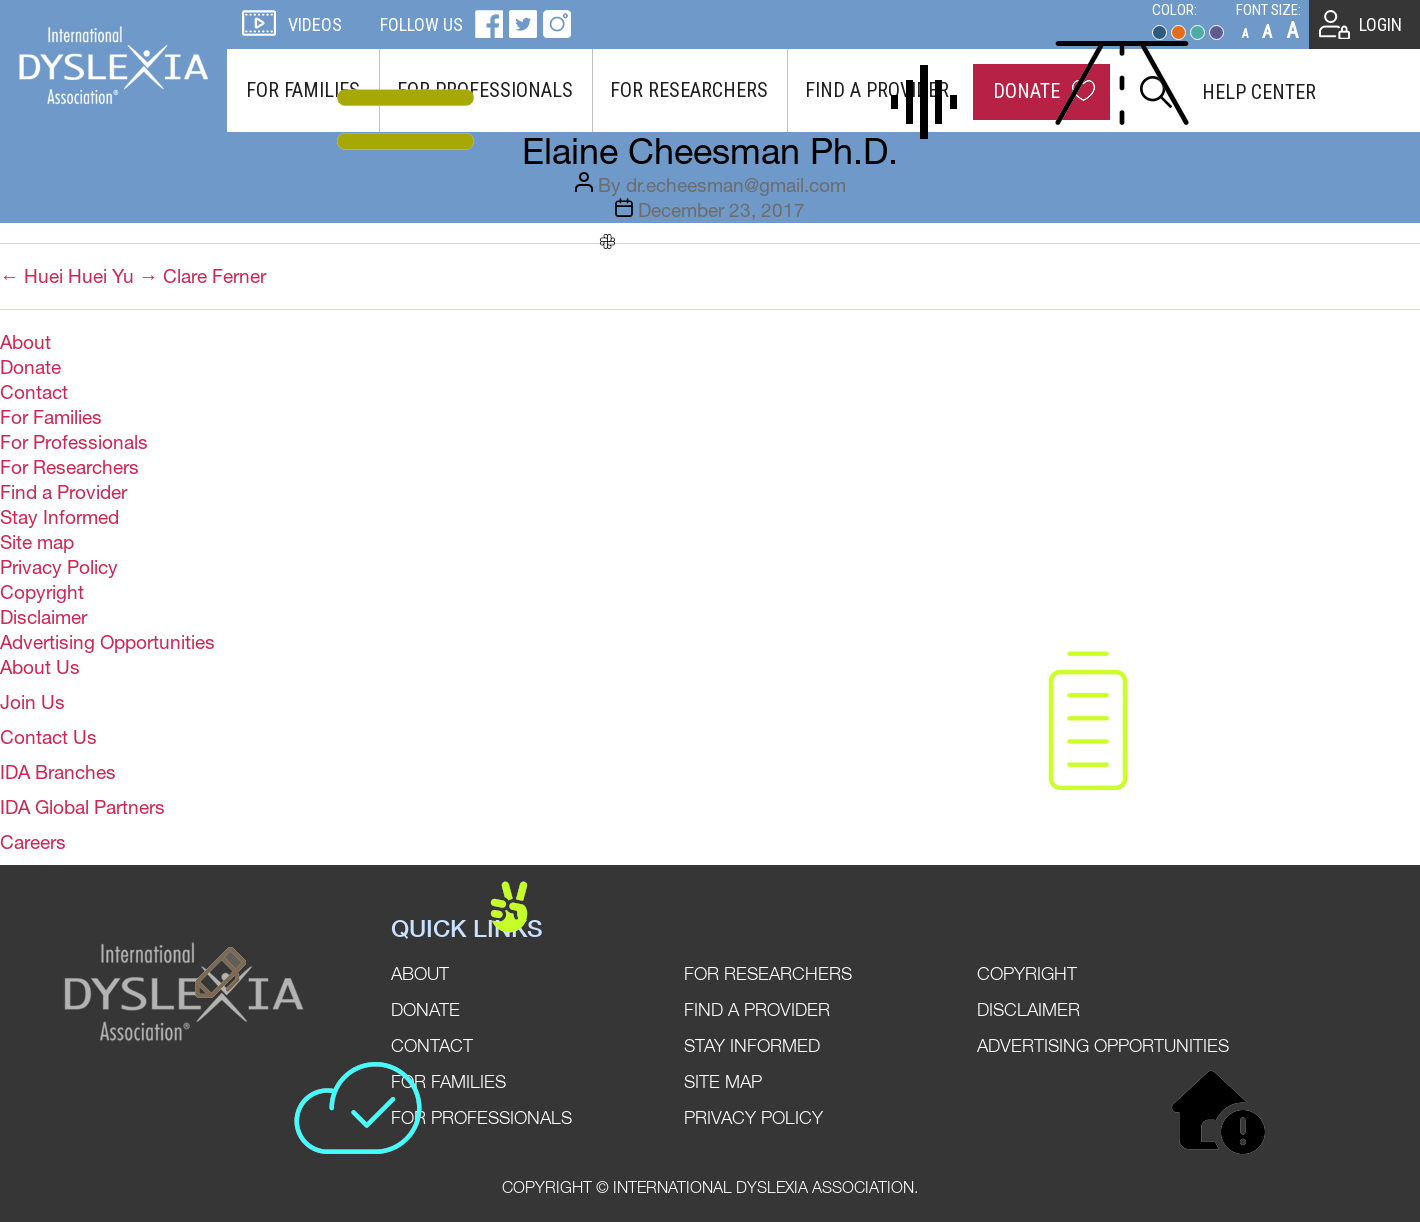 The width and height of the screenshot is (1420, 1222). I want to click on view directions or navigation, so click(1122, 83).